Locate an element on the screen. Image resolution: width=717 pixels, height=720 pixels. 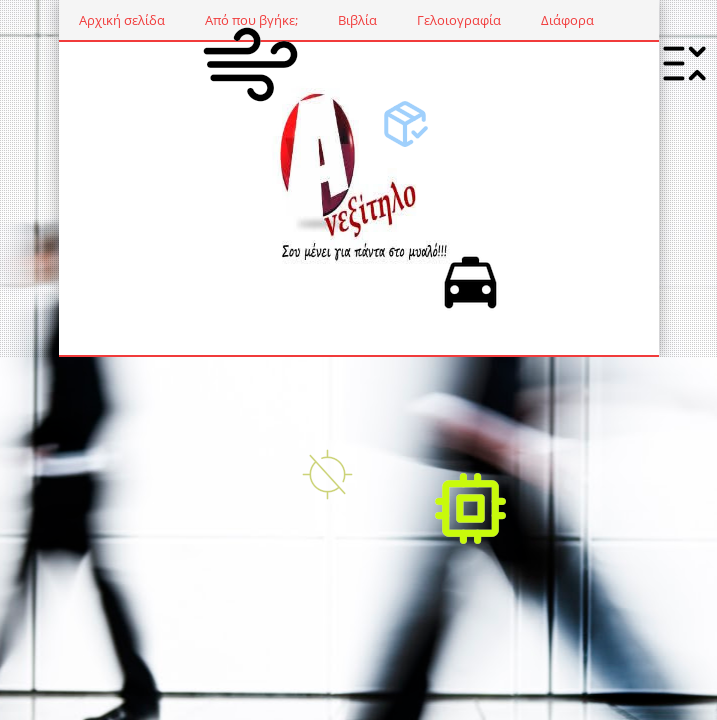
order delivered successfully is located at coordinates (405, 124).